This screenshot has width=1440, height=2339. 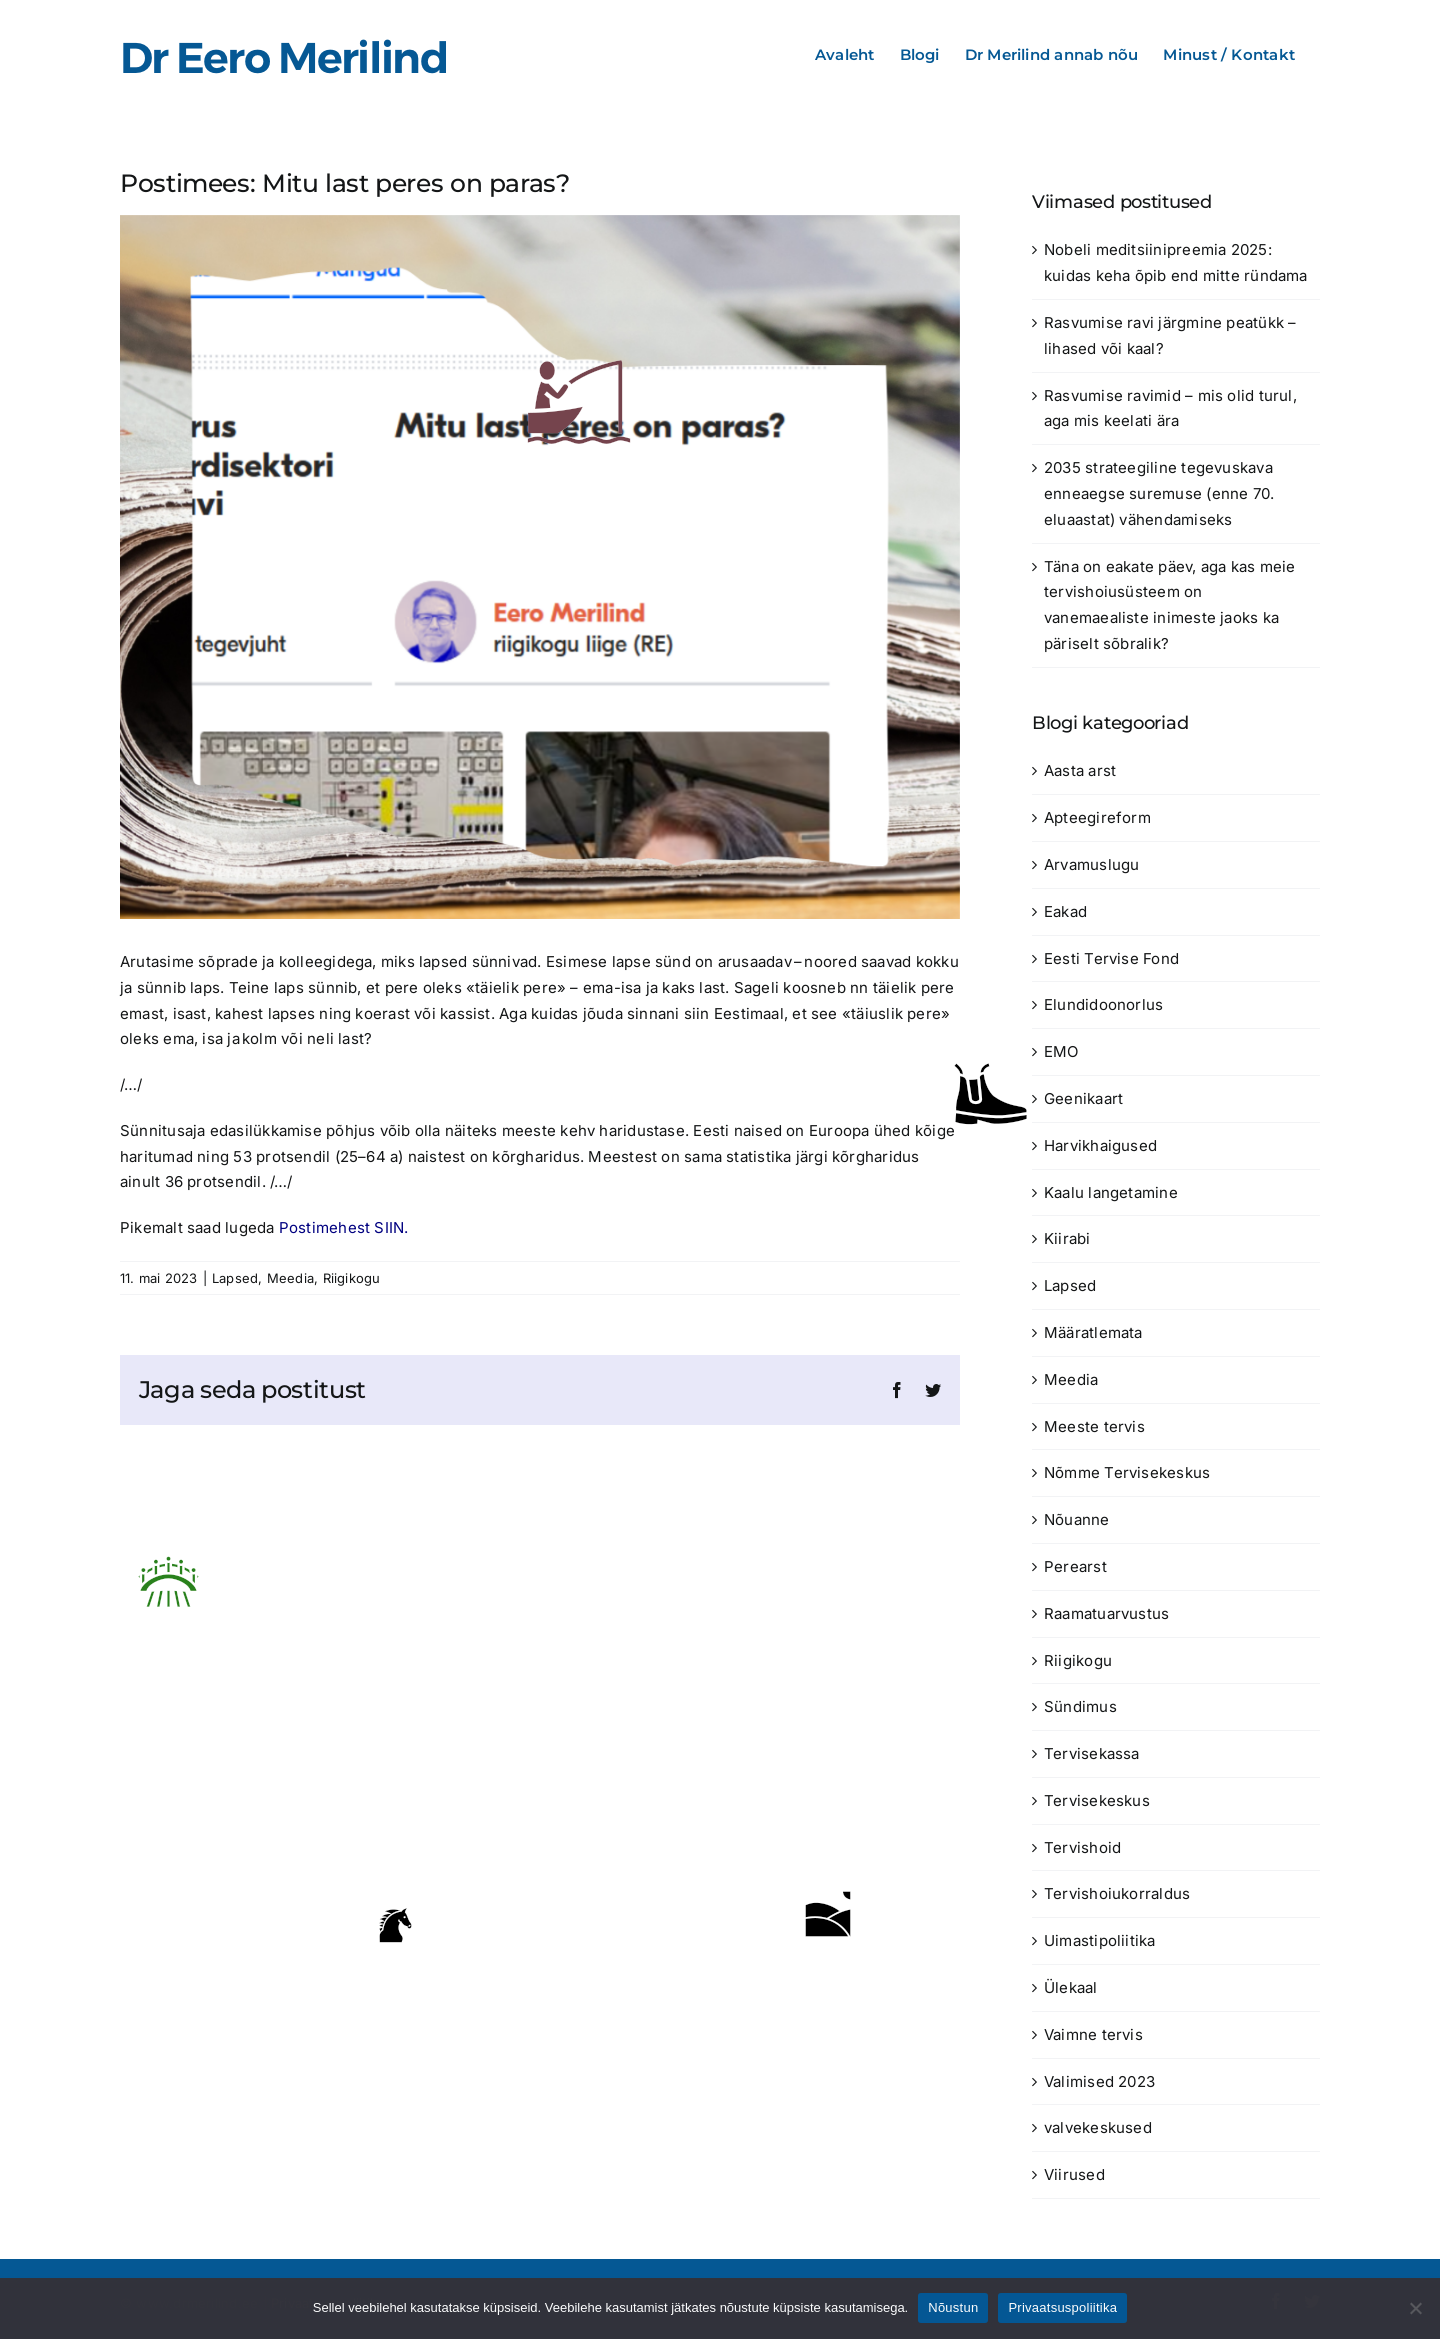 I want to click on select the knight piece in a chess game, so click(x=396, y=1925).